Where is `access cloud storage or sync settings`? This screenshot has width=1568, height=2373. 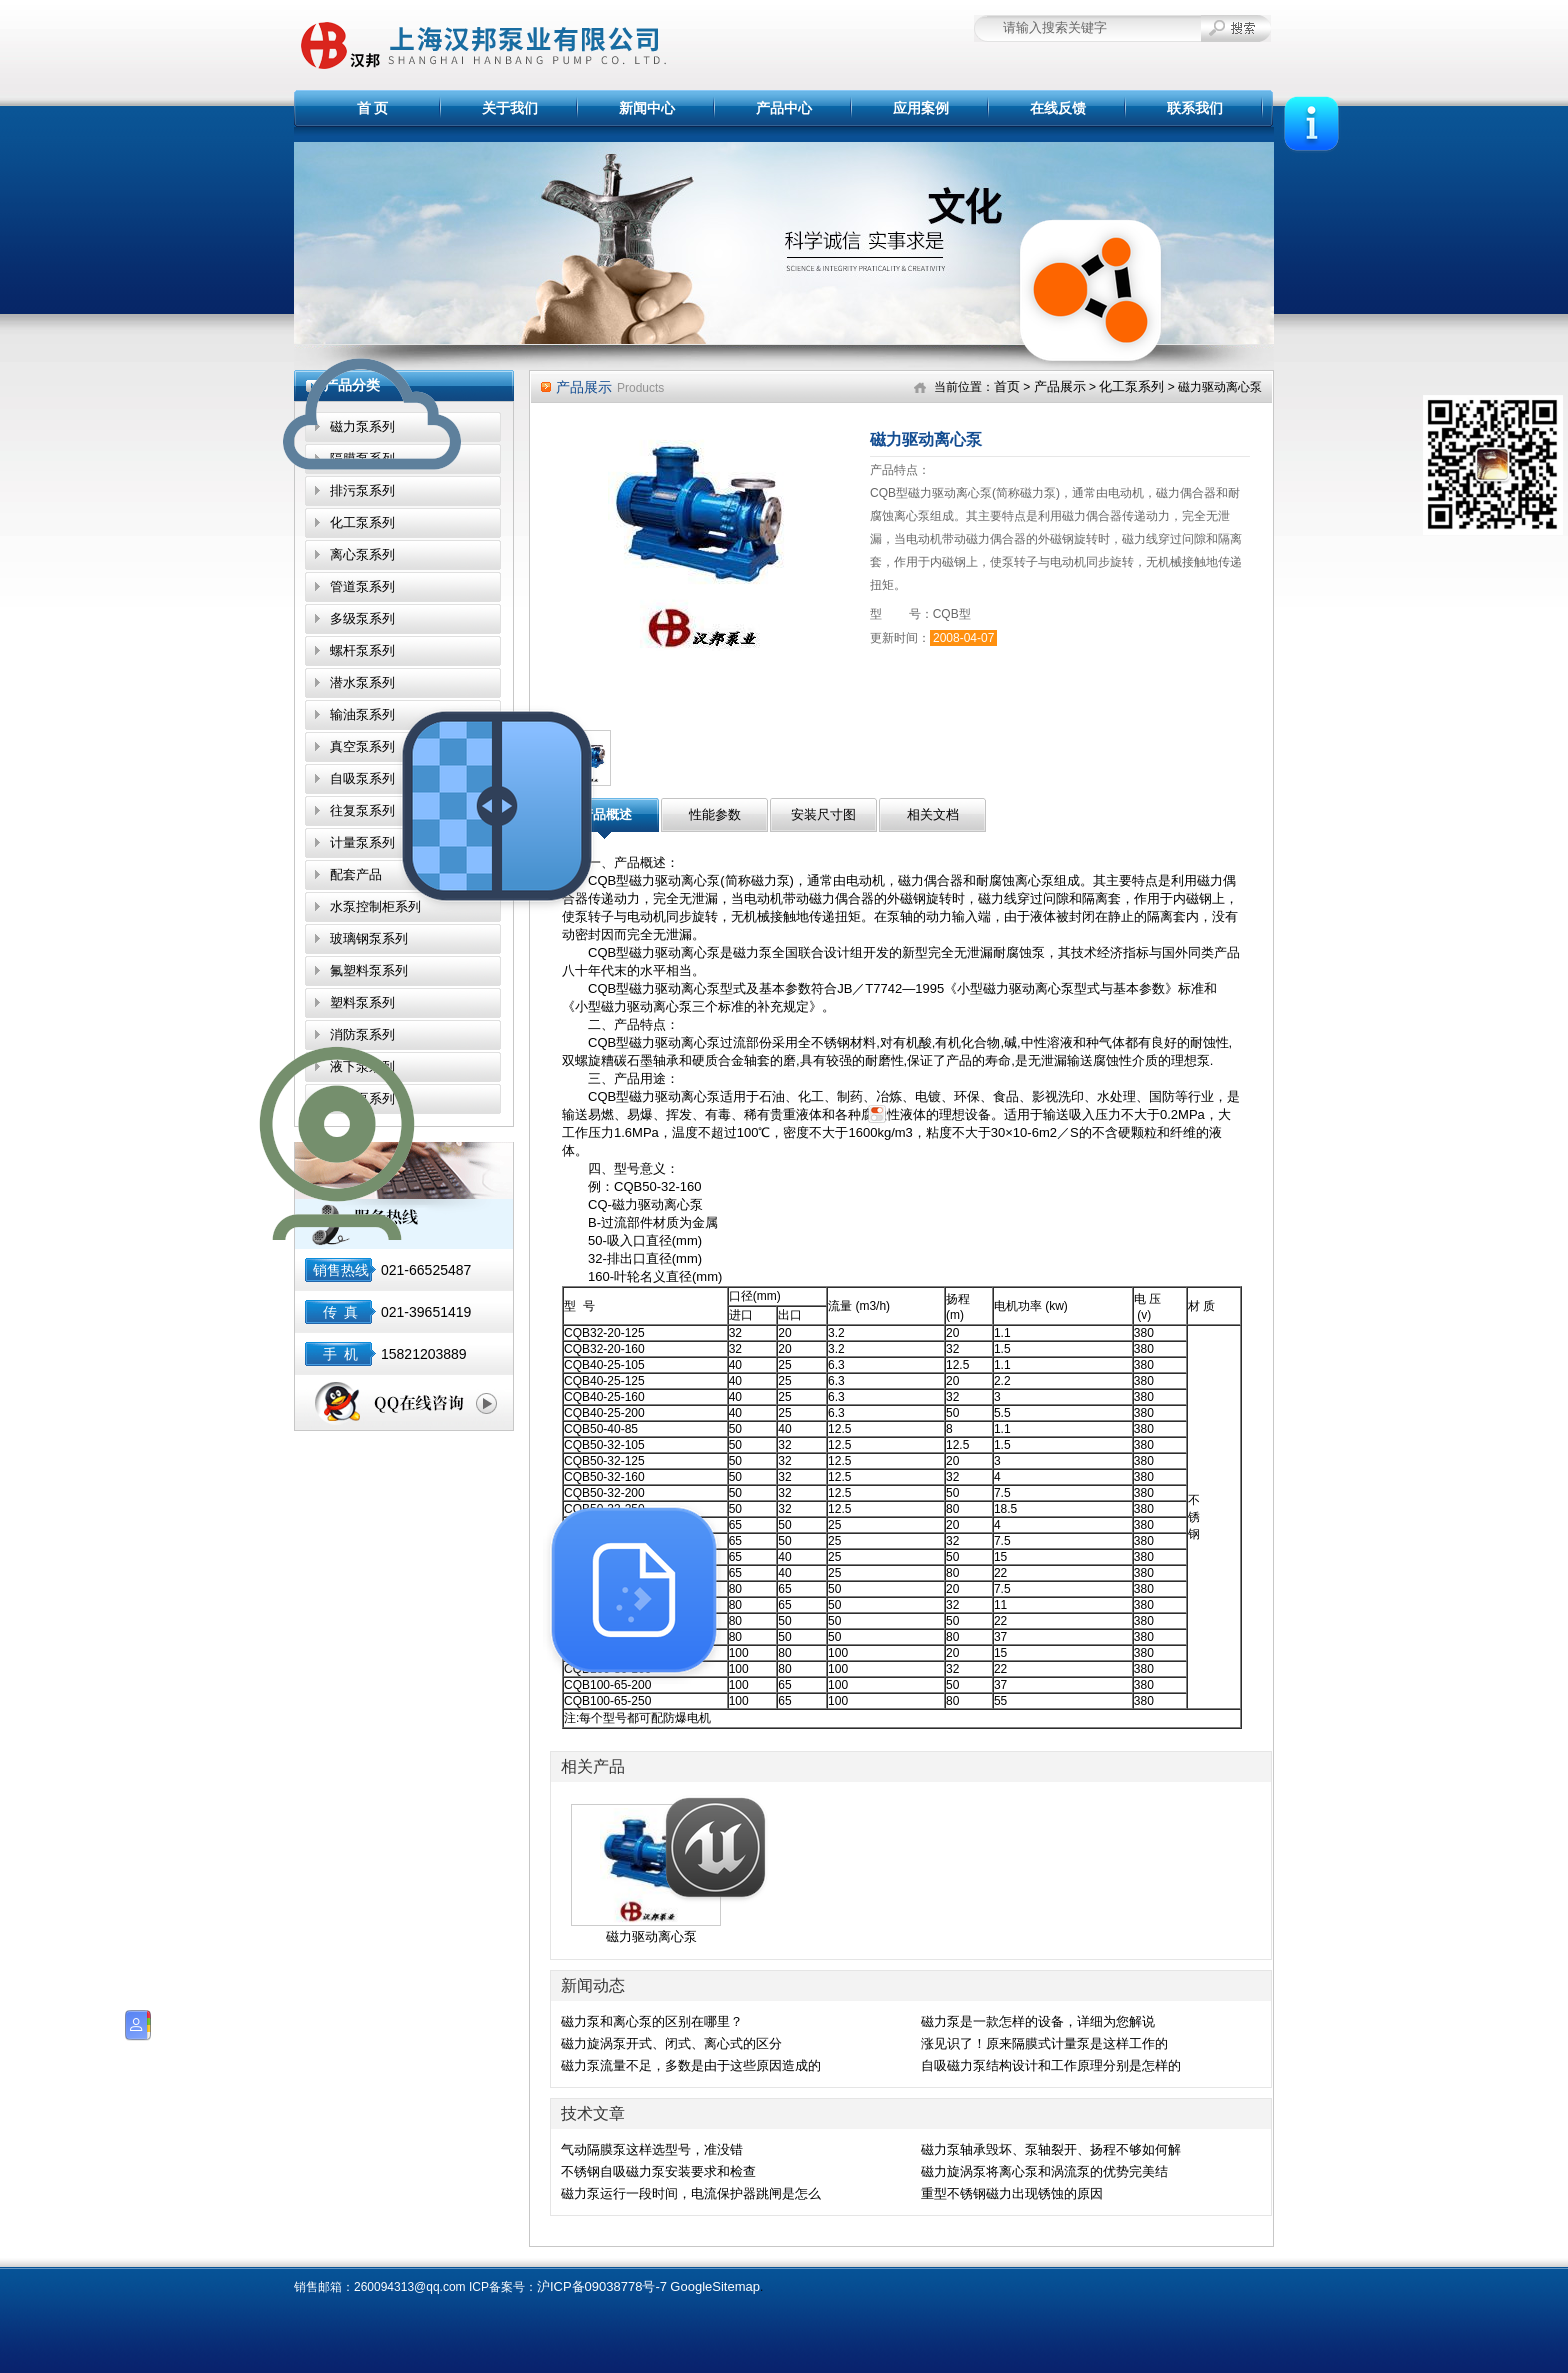
access cloud storage or sync settings is located at coordinates (372, 414).